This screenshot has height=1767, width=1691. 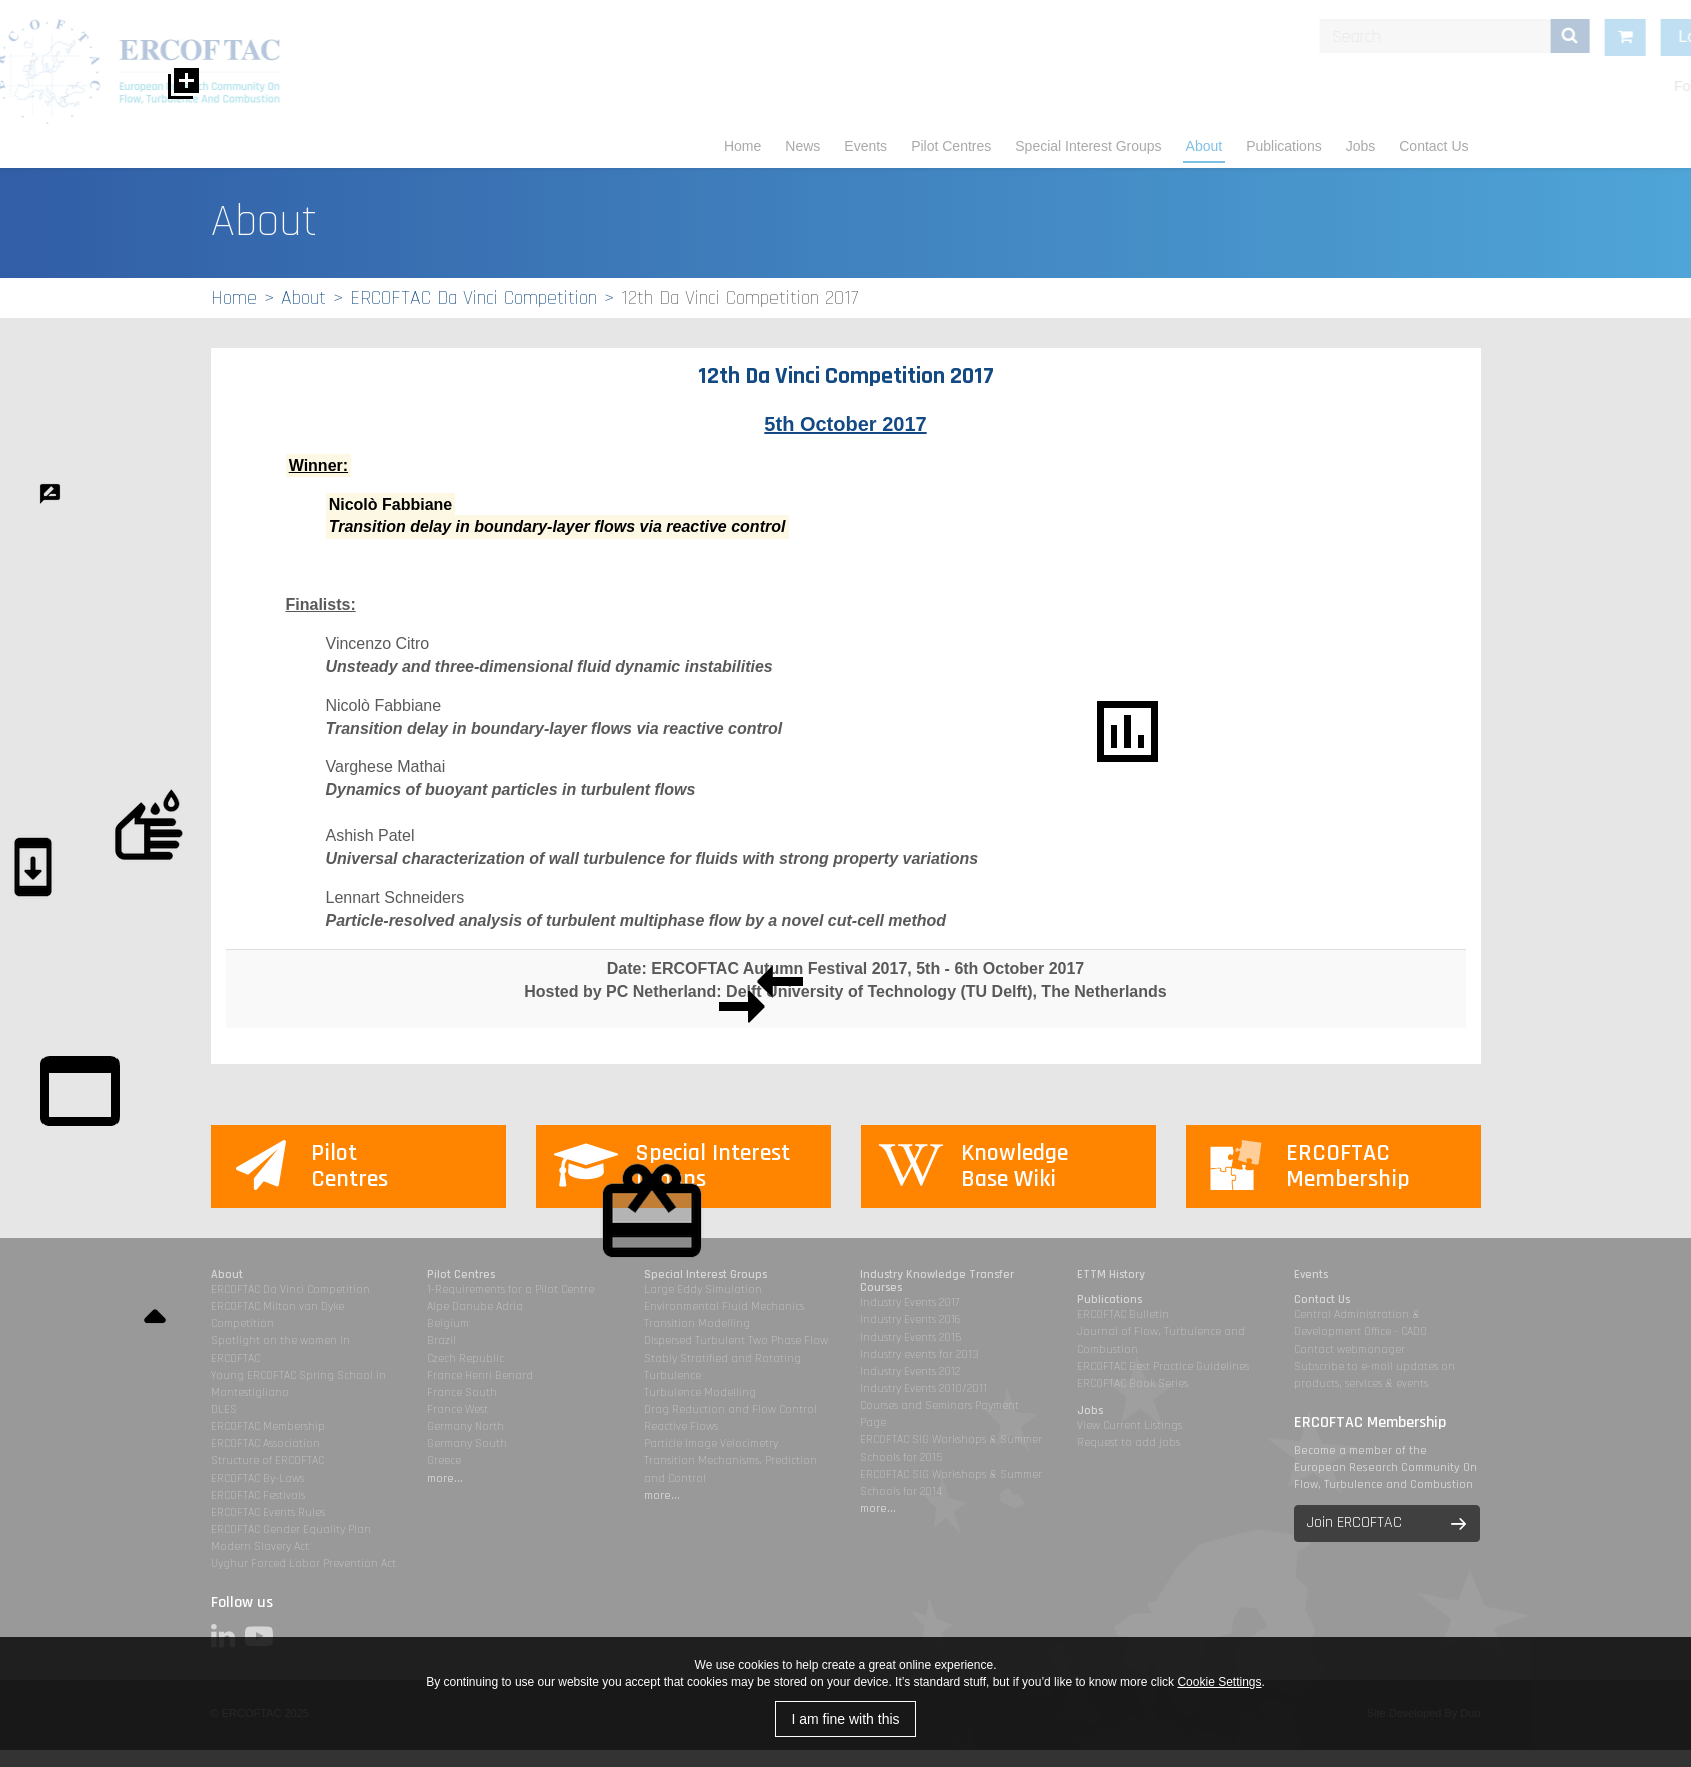 I want to click on write a review or feedback, so click(x=50, y=494).